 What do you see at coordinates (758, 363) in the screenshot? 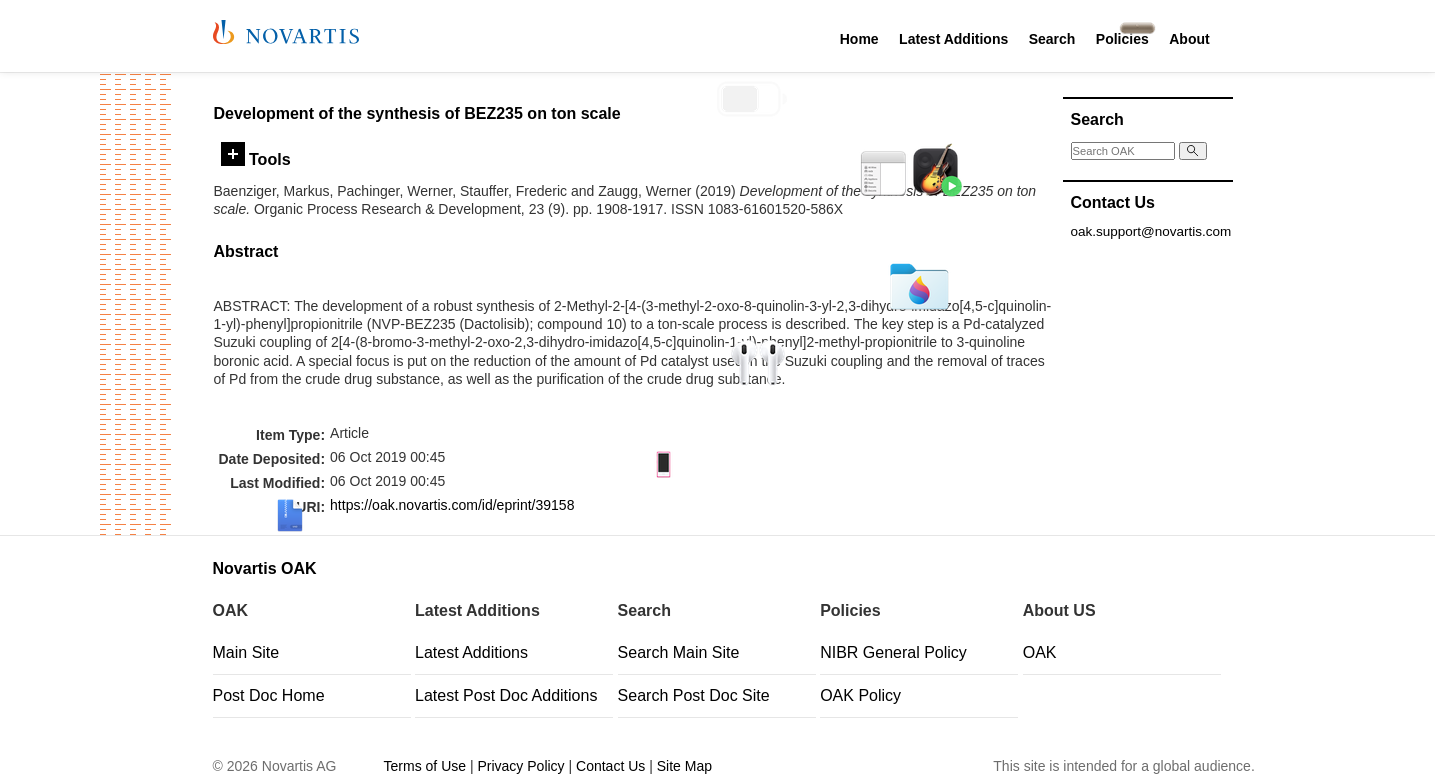
I see `connect bluetooth earbuds` at bounding box center [758, 363].